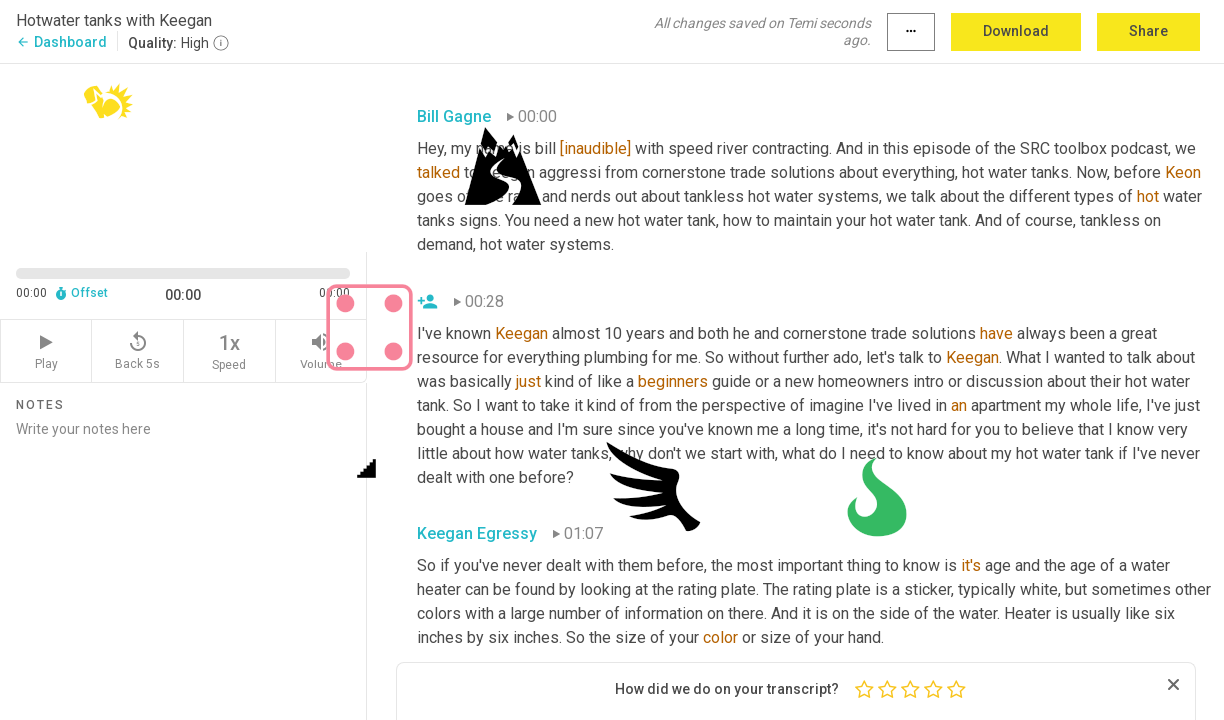  Describe the element at coordinates (366, 468) in the screenshot. I see `navigate to stairs or stairwell` at that location.